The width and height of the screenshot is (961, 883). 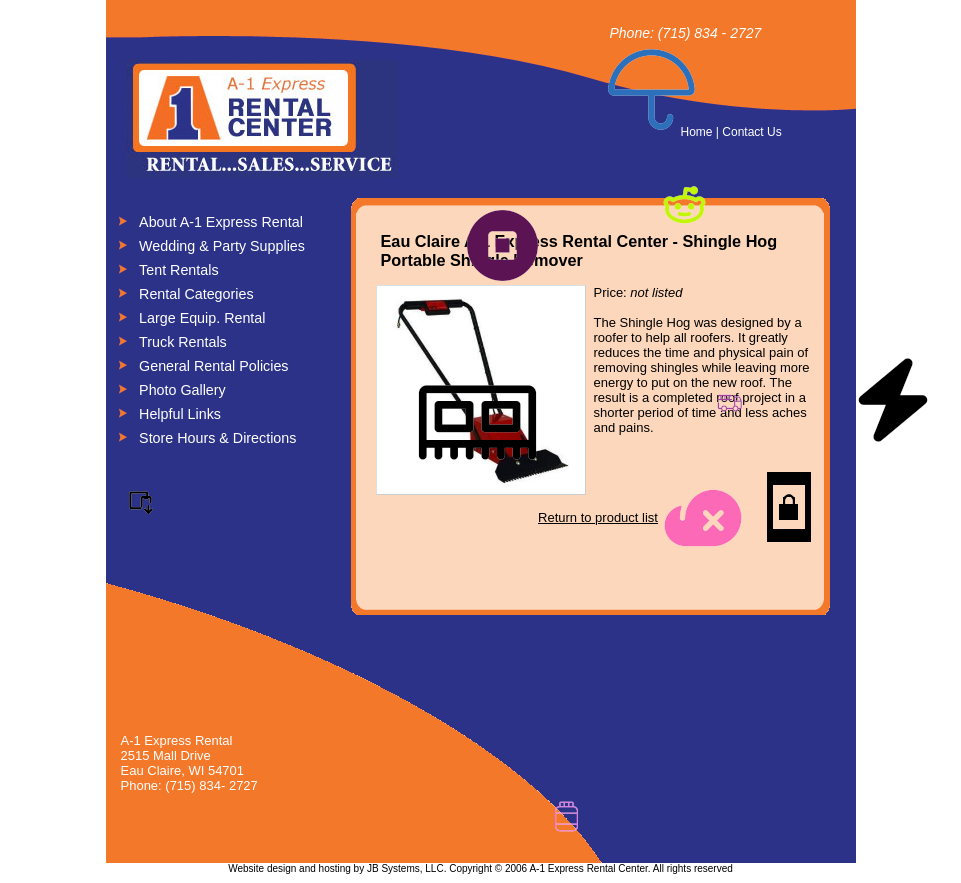 I want to click on view system memory or RAM usage, so click(x=477, y=420).